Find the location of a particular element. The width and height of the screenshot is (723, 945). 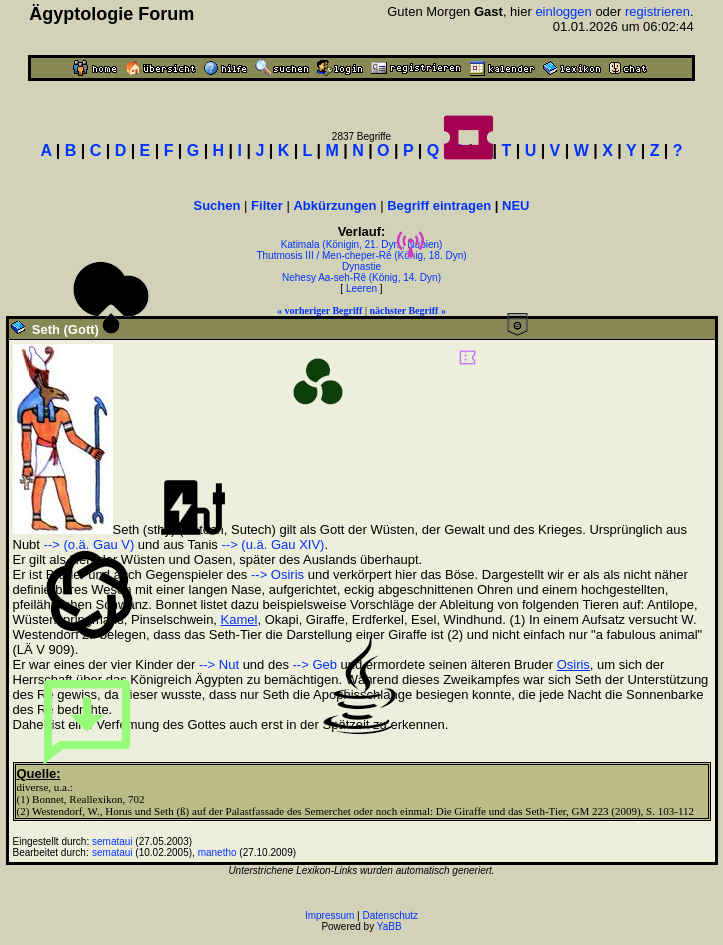

OpenAI logo is located at coordinates (89, 594).